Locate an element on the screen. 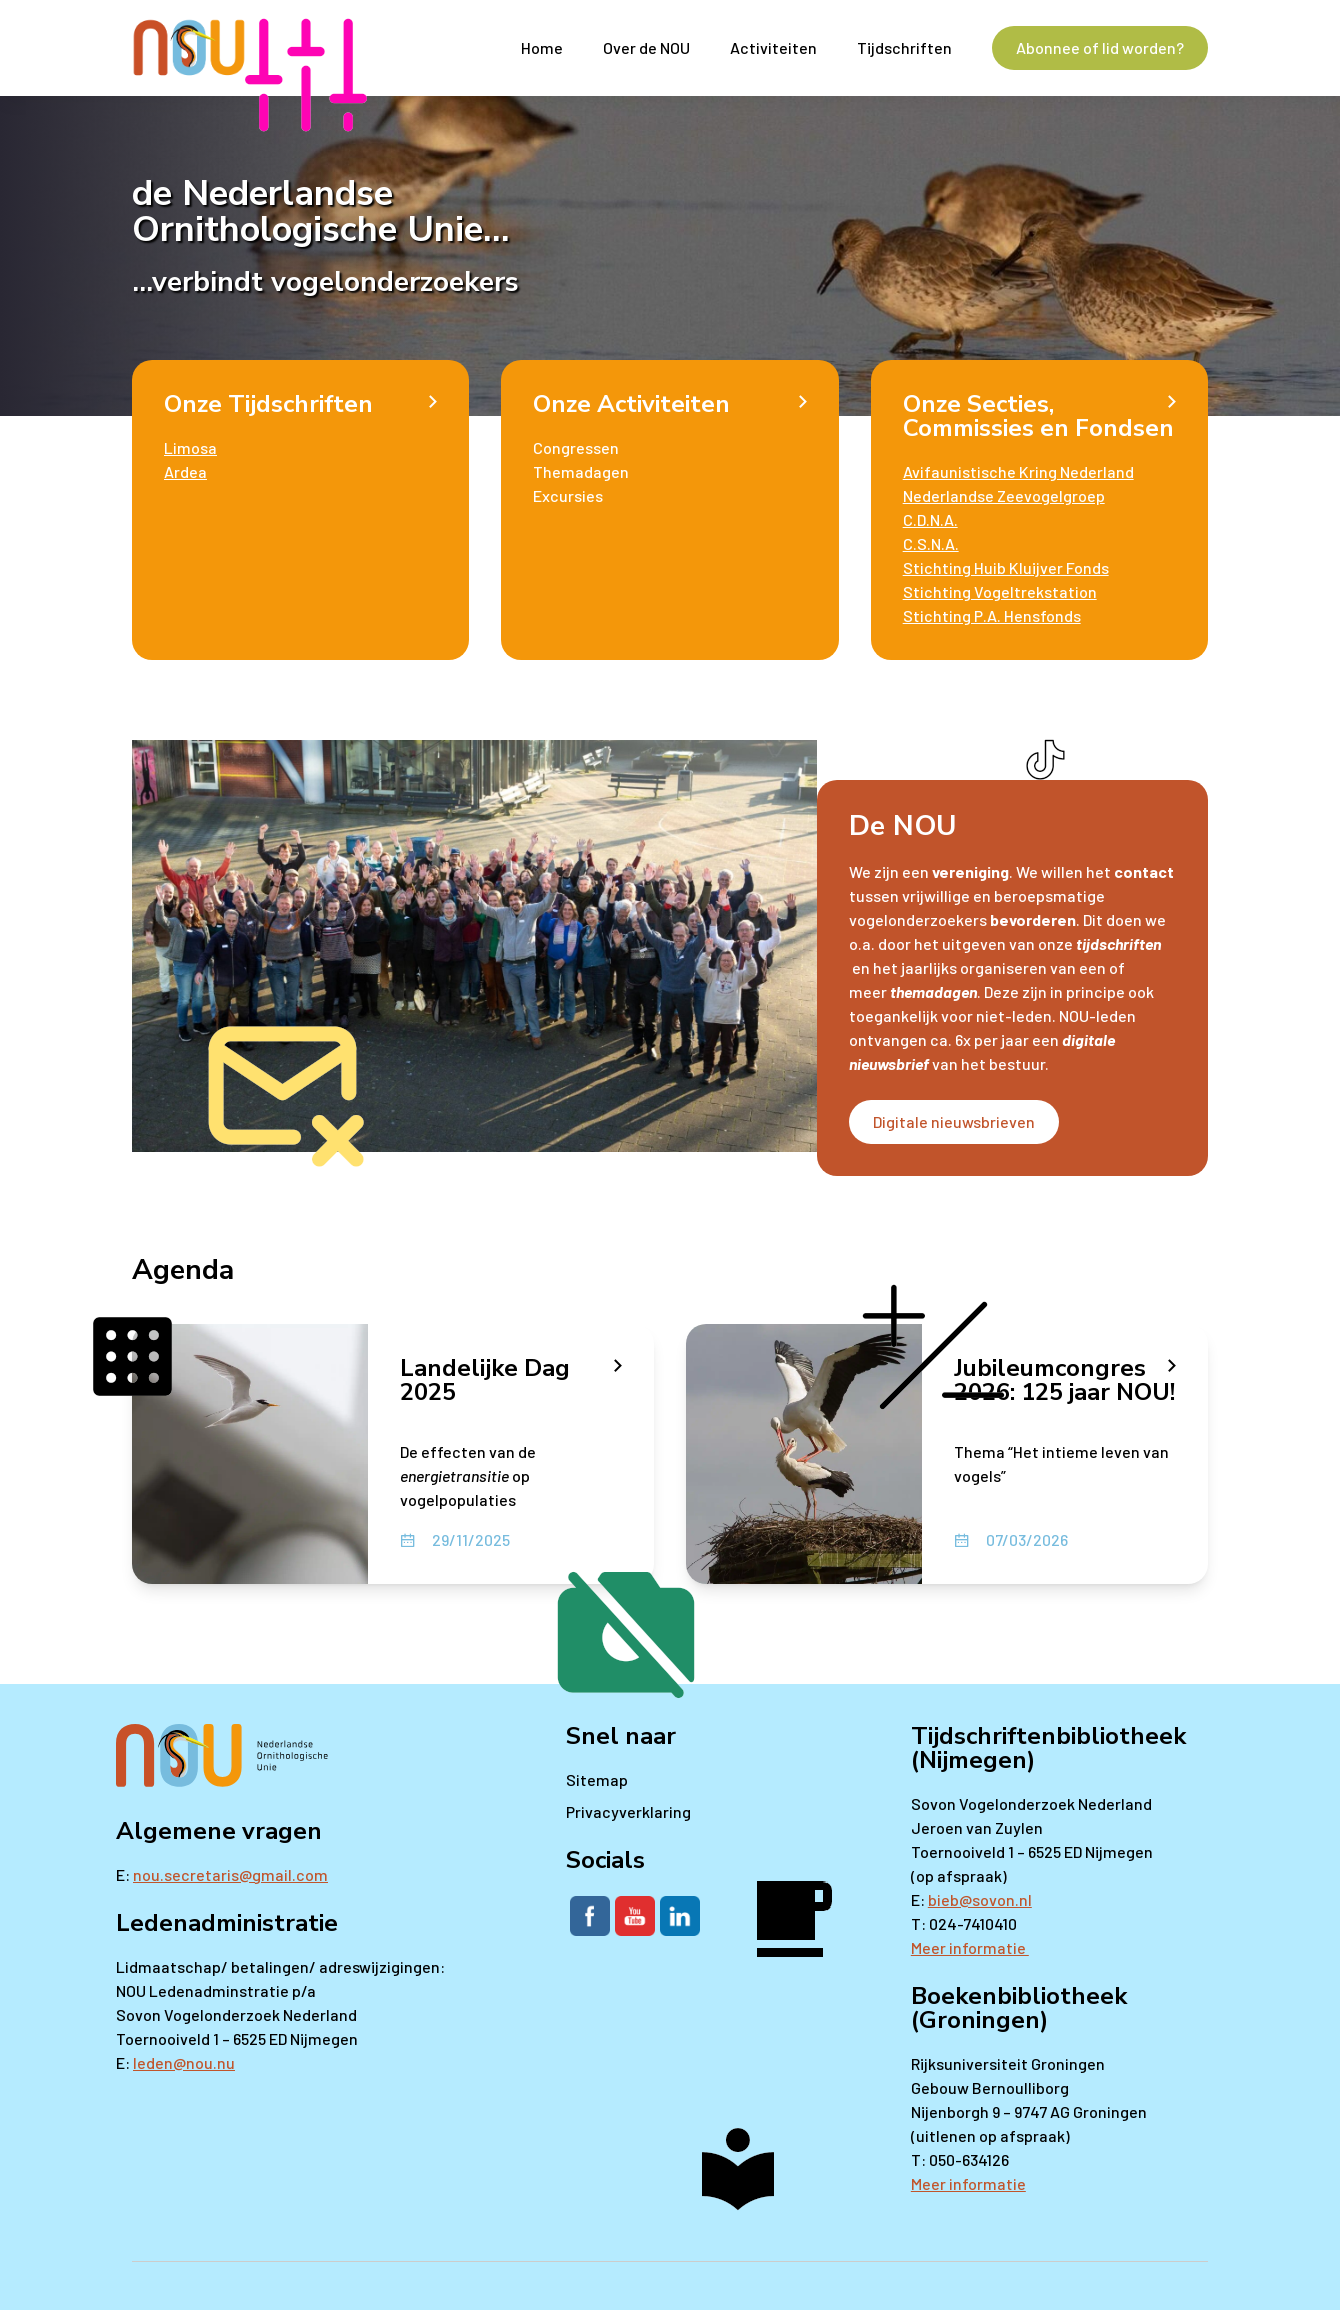 The height and width of the screenshot is (2310, 1340). open the TikTok app is located at coordinates (1045, 760).